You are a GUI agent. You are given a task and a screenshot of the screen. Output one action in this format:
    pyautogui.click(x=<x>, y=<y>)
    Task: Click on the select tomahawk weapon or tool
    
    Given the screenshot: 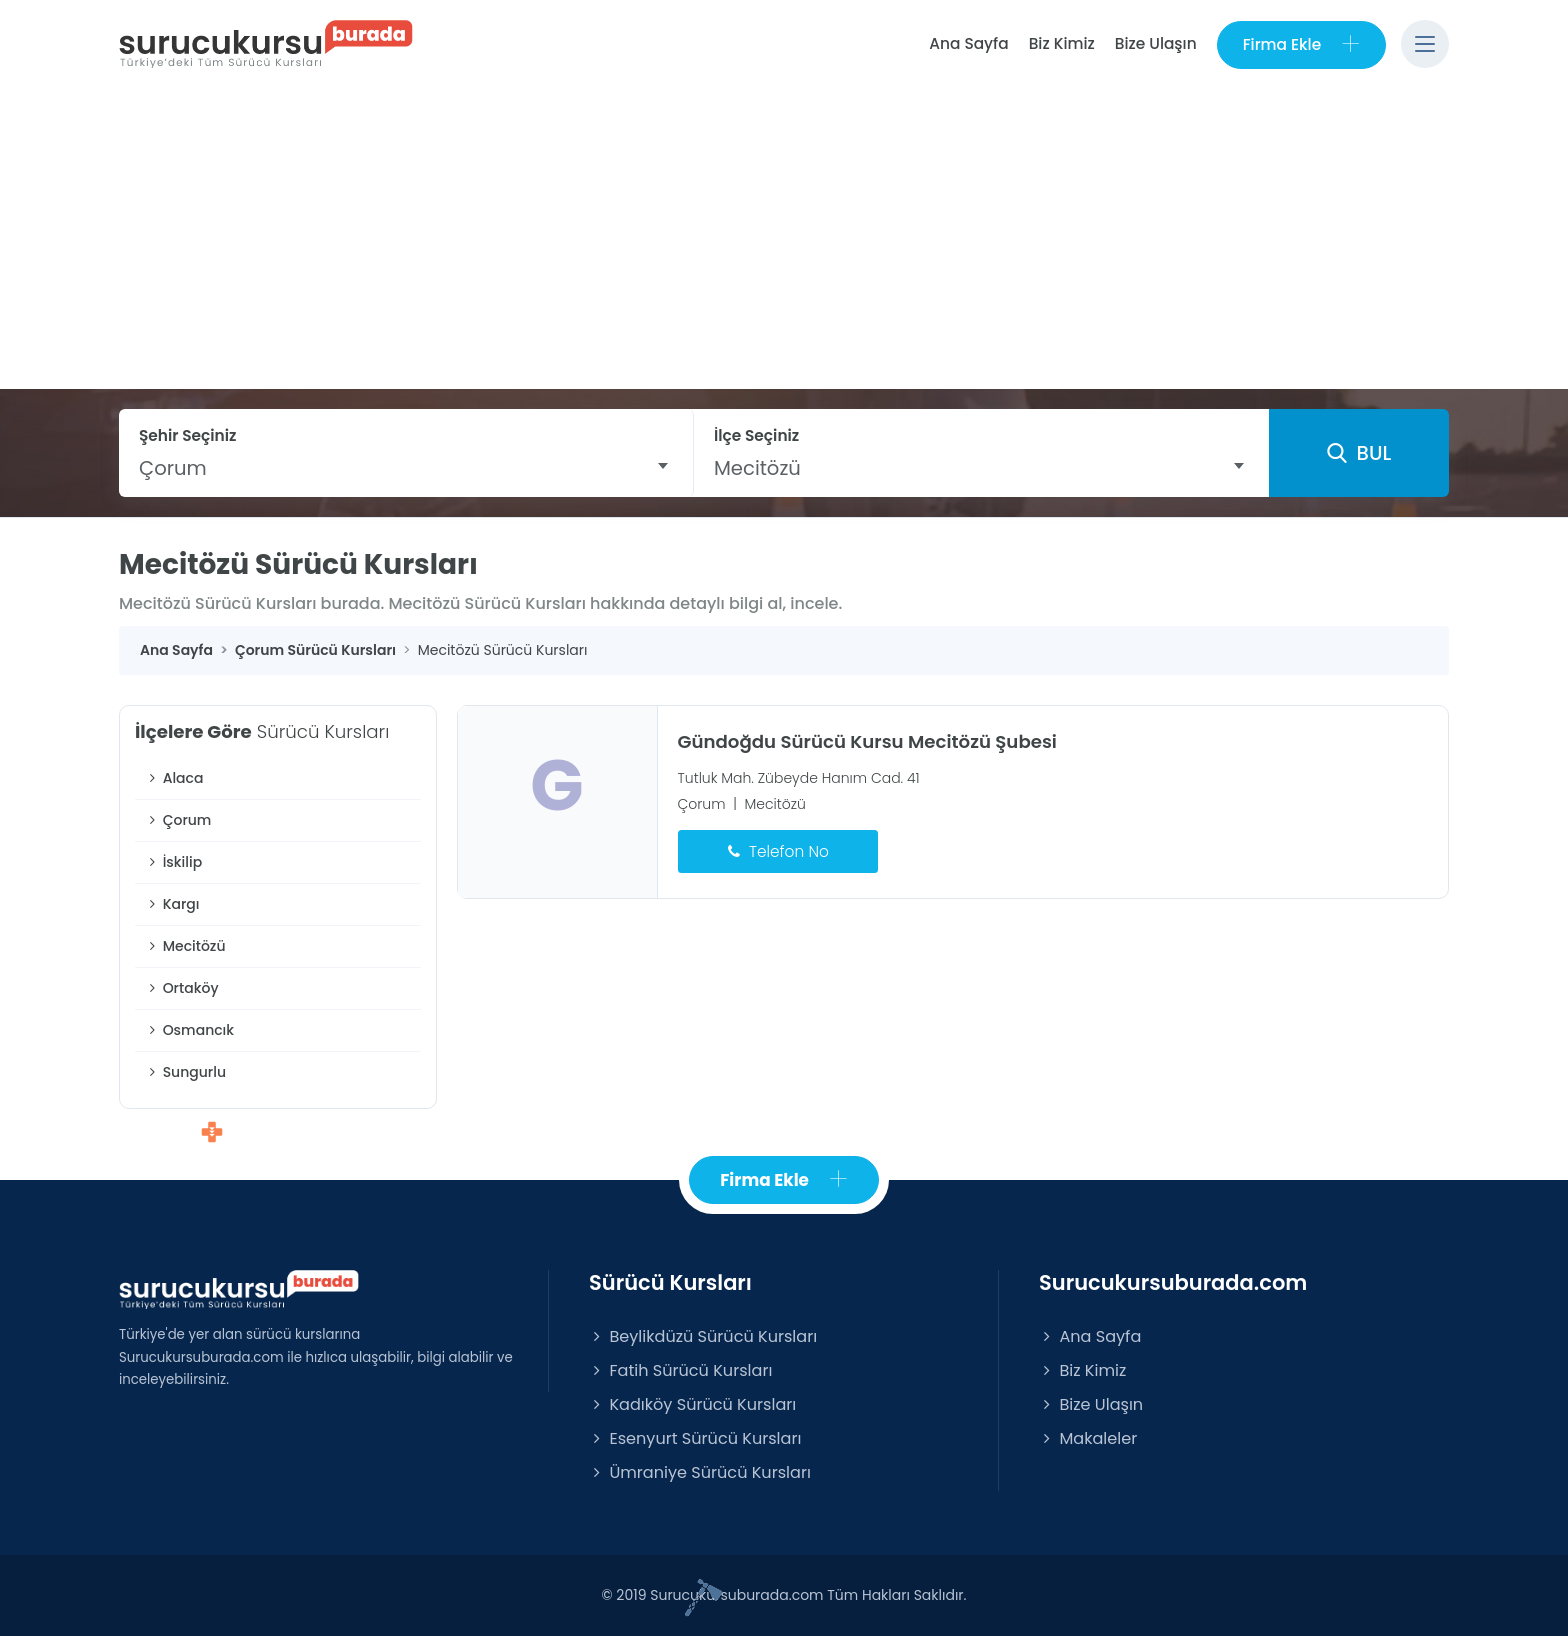 What is the action you would take?
    pyautogui.click(x=703, y=1597)
    